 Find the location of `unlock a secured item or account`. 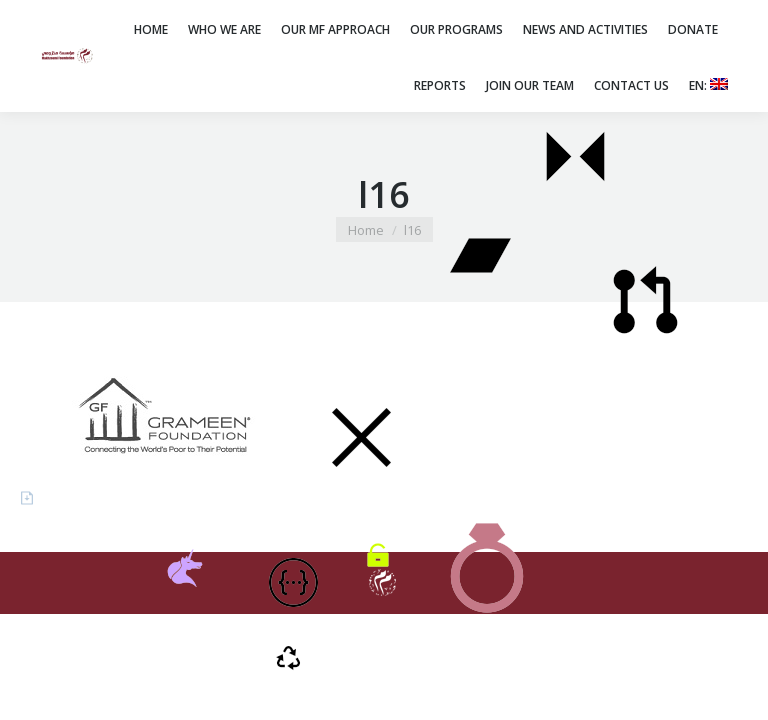

unlock a secured item or account is located at coordinates (378, 555).